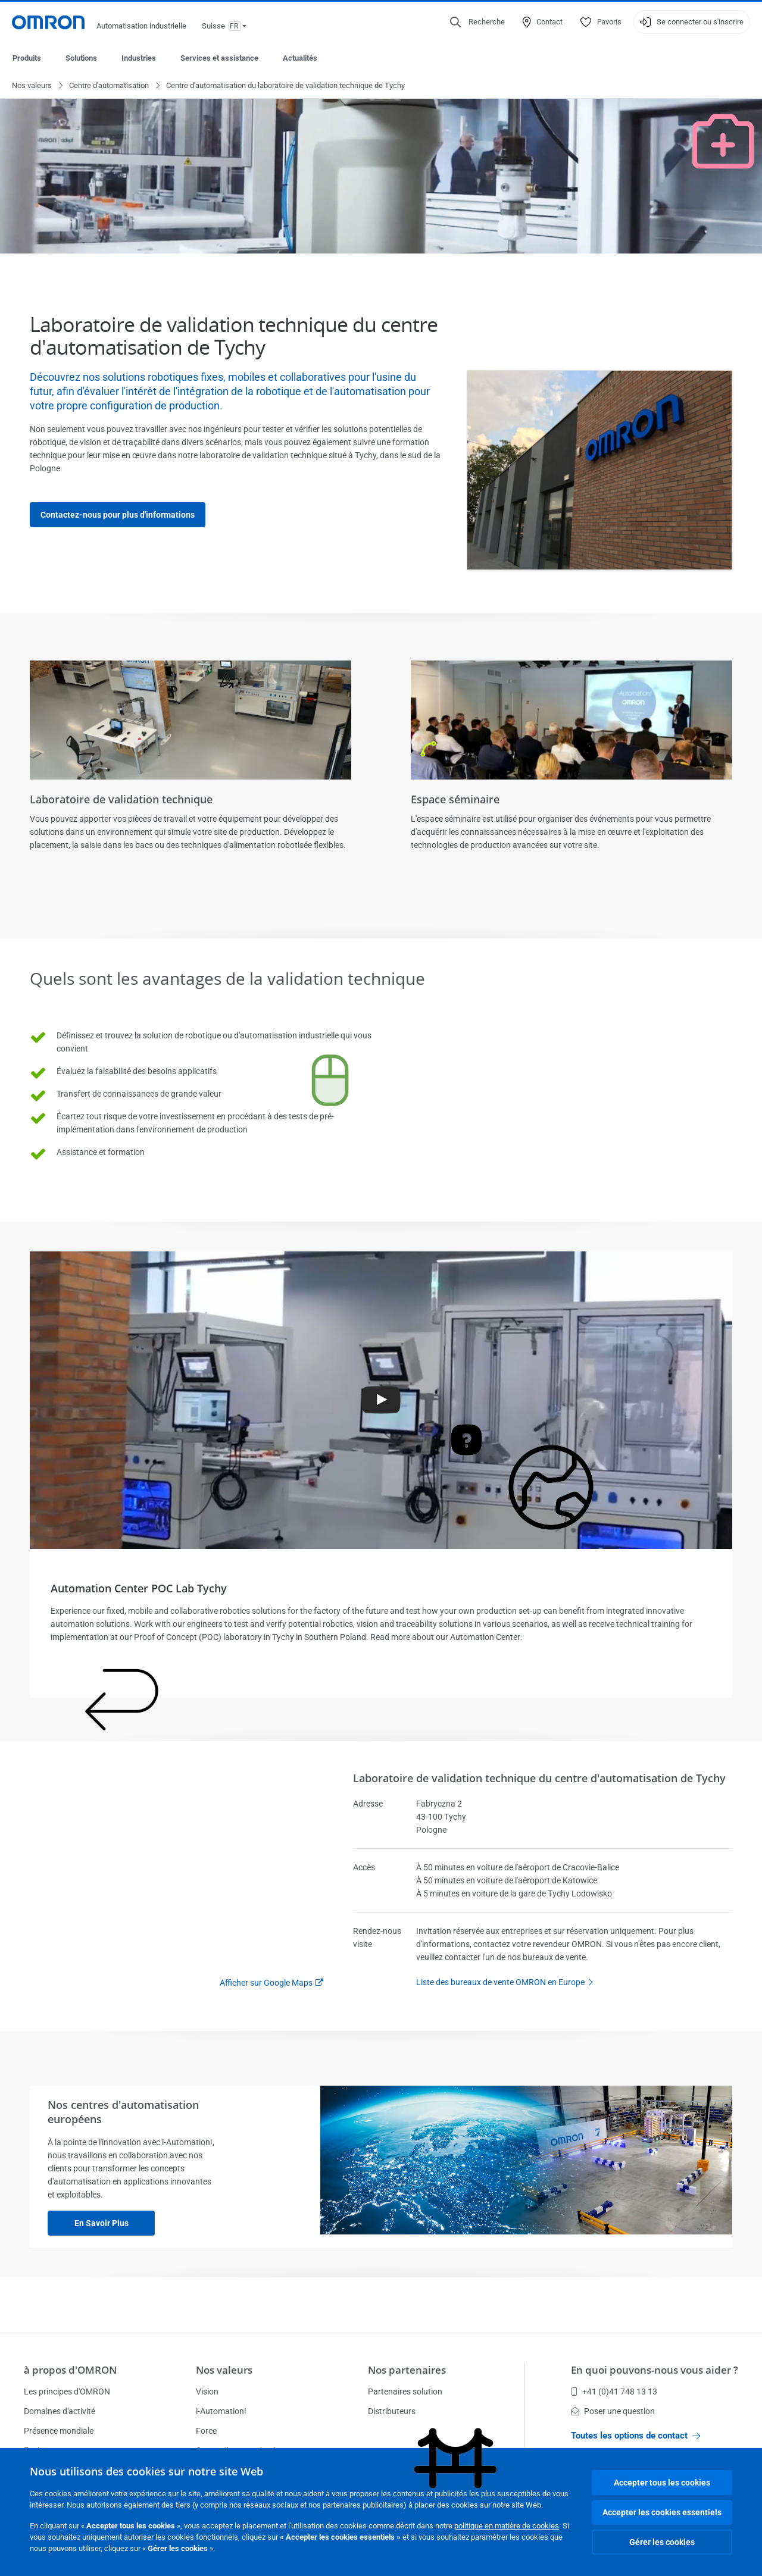  What do you see at coordinates (455, 2458) in the screenshot?
I see `view bridge or infrastructure information` at bounding box center [455, 2458].